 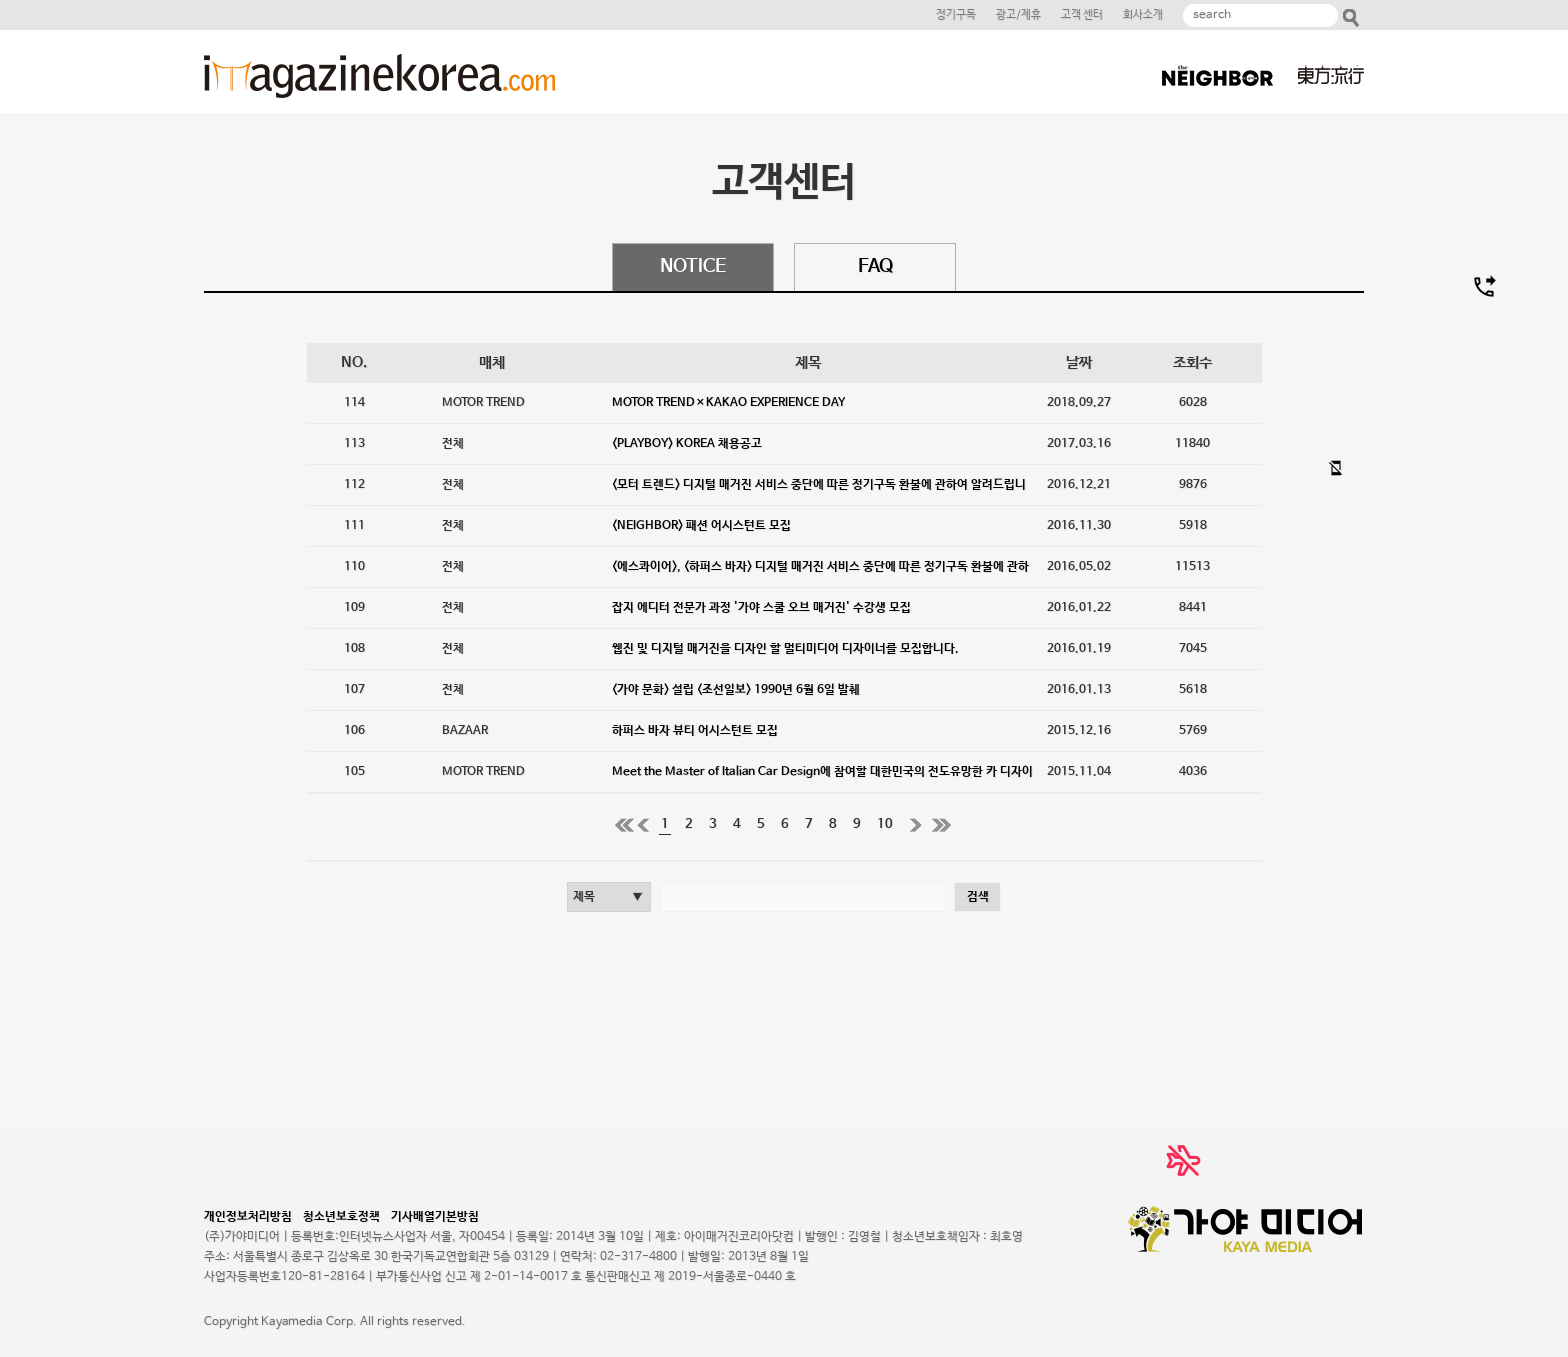 I want to click on call forwarding is enabled, so click(x=1484, y=287).